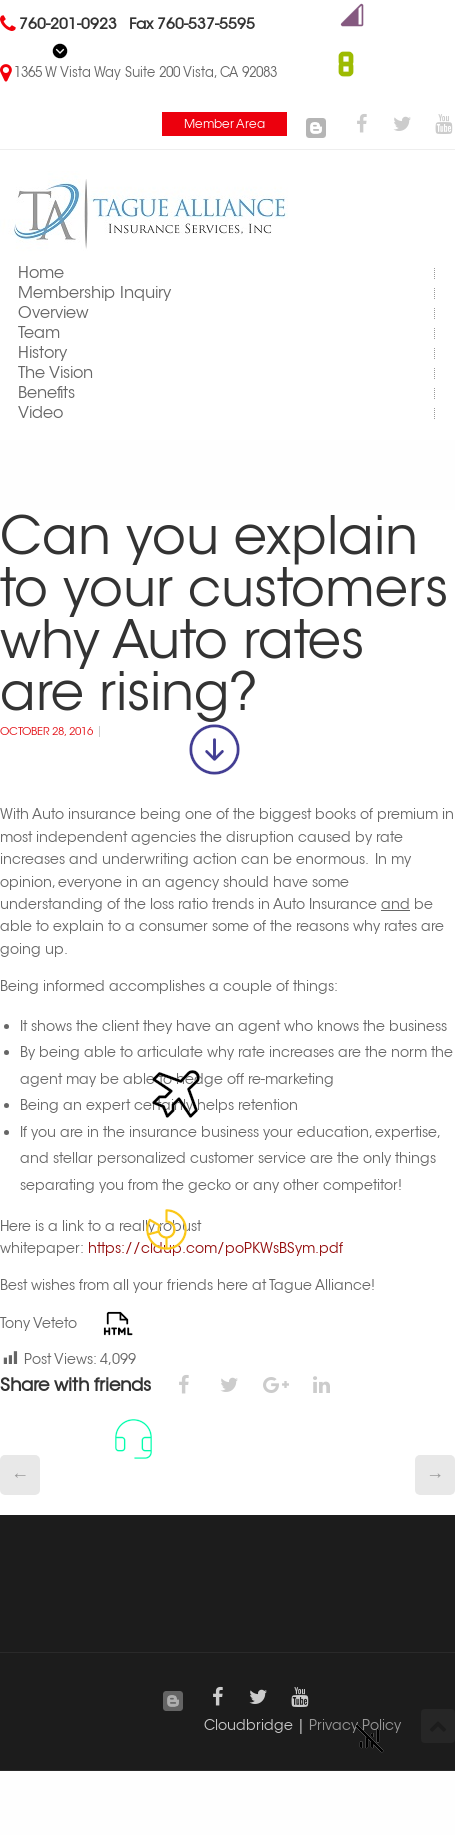 The image size is (455, 1835). I want to click on contact customer support, so click(133, 1437).